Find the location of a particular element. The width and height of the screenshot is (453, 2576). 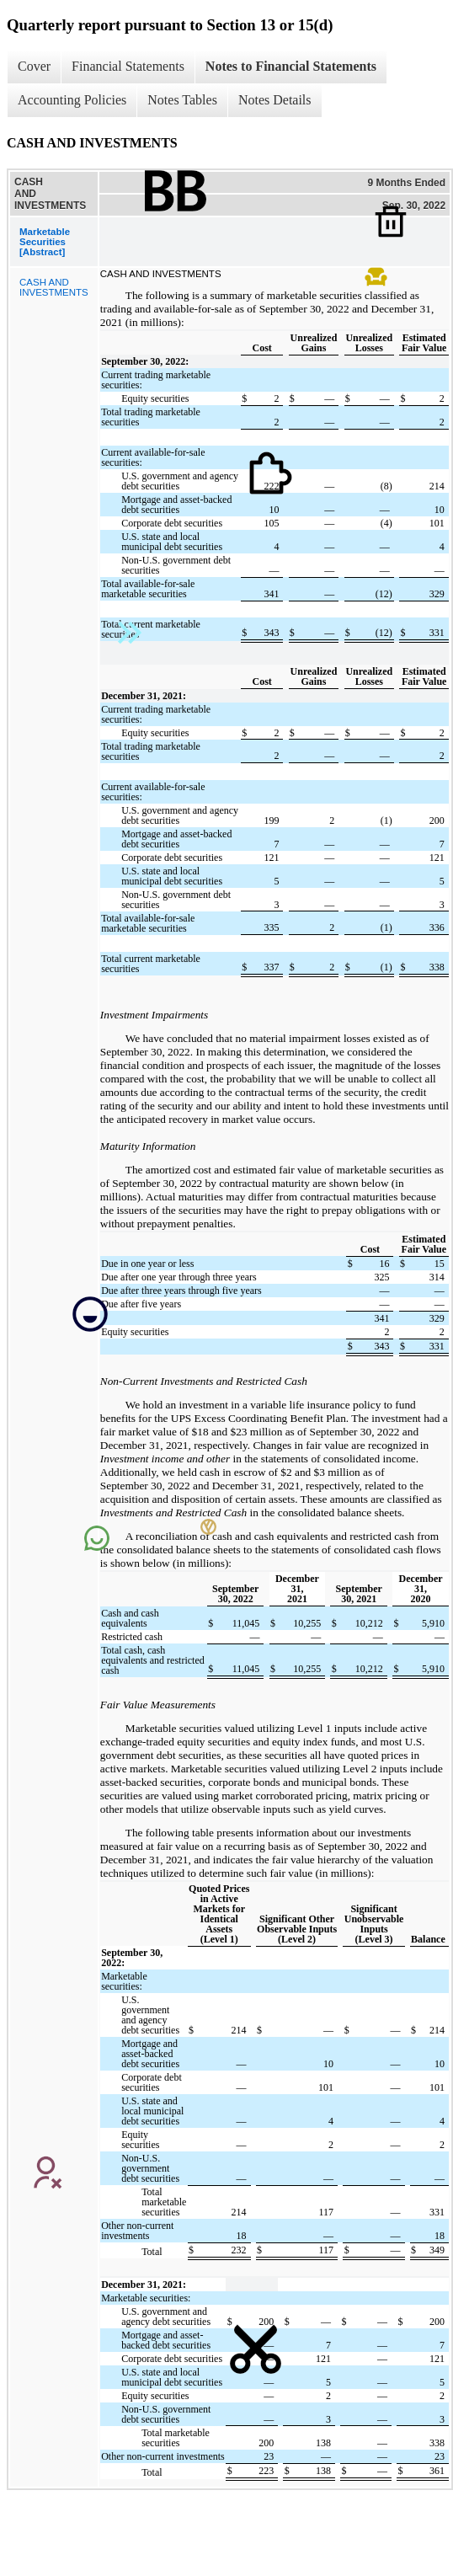

add an emoji or reaction is located at coordinates (90, 1314).